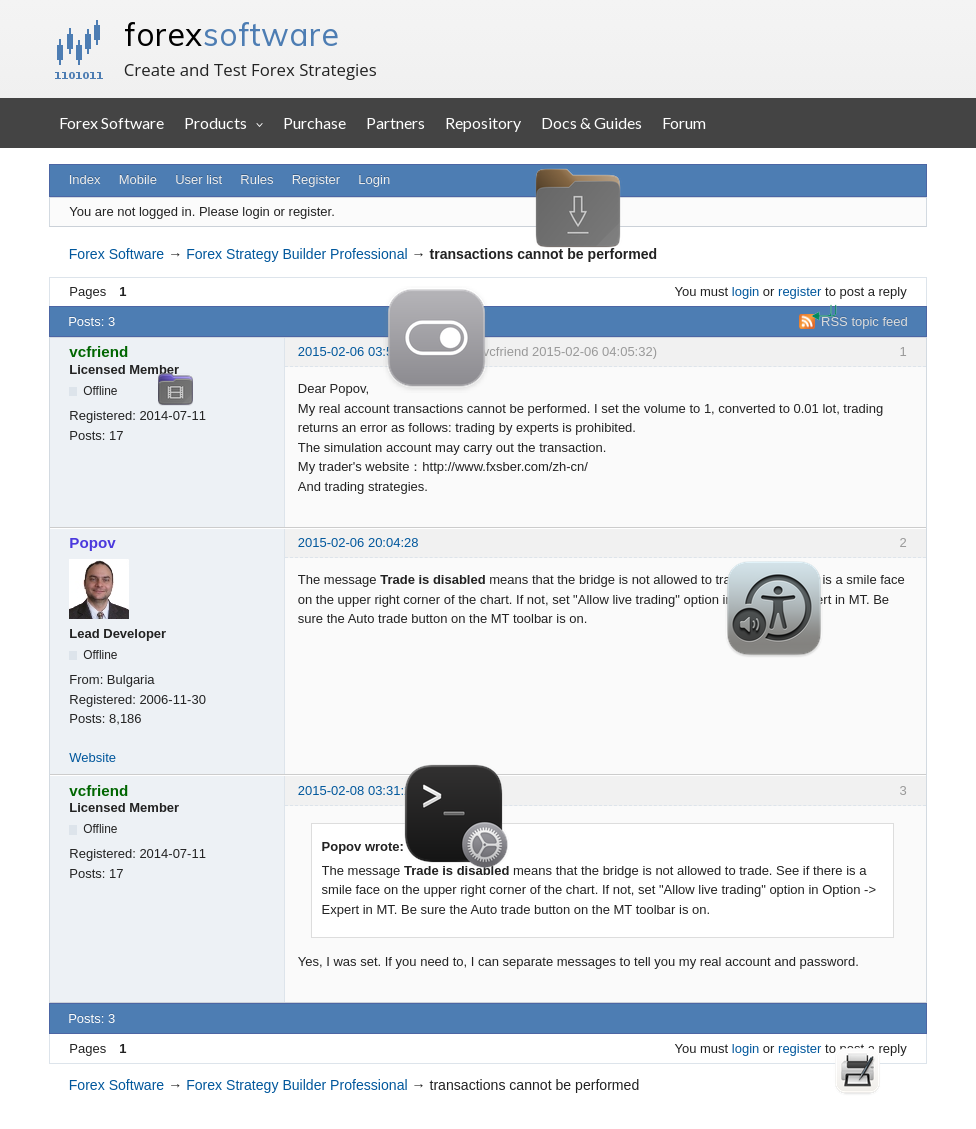 Image resolution: width=976 pixels, height=1129 pixels. I want to click on open terminal preferences or settings, so click(453, 813).